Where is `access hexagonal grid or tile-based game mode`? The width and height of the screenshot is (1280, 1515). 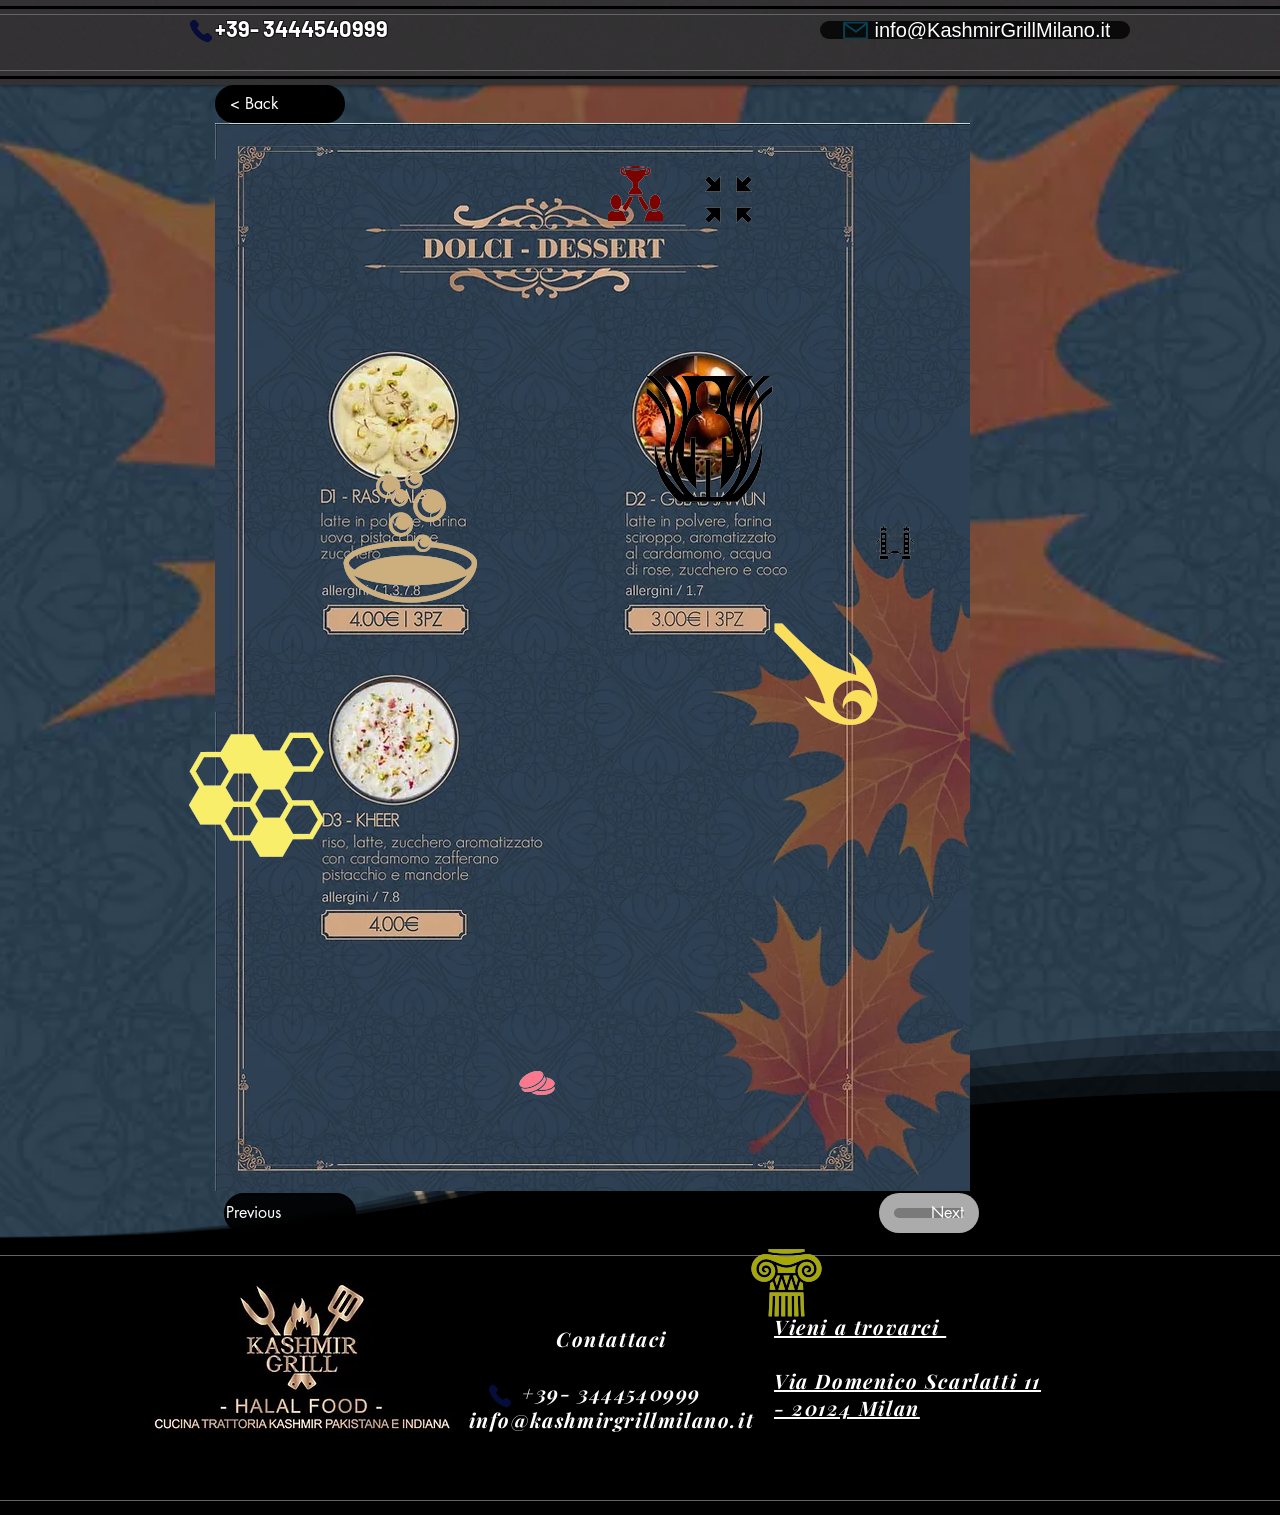
access hexagonal grid or tile-based game mode is located at coordinates (256, 790).